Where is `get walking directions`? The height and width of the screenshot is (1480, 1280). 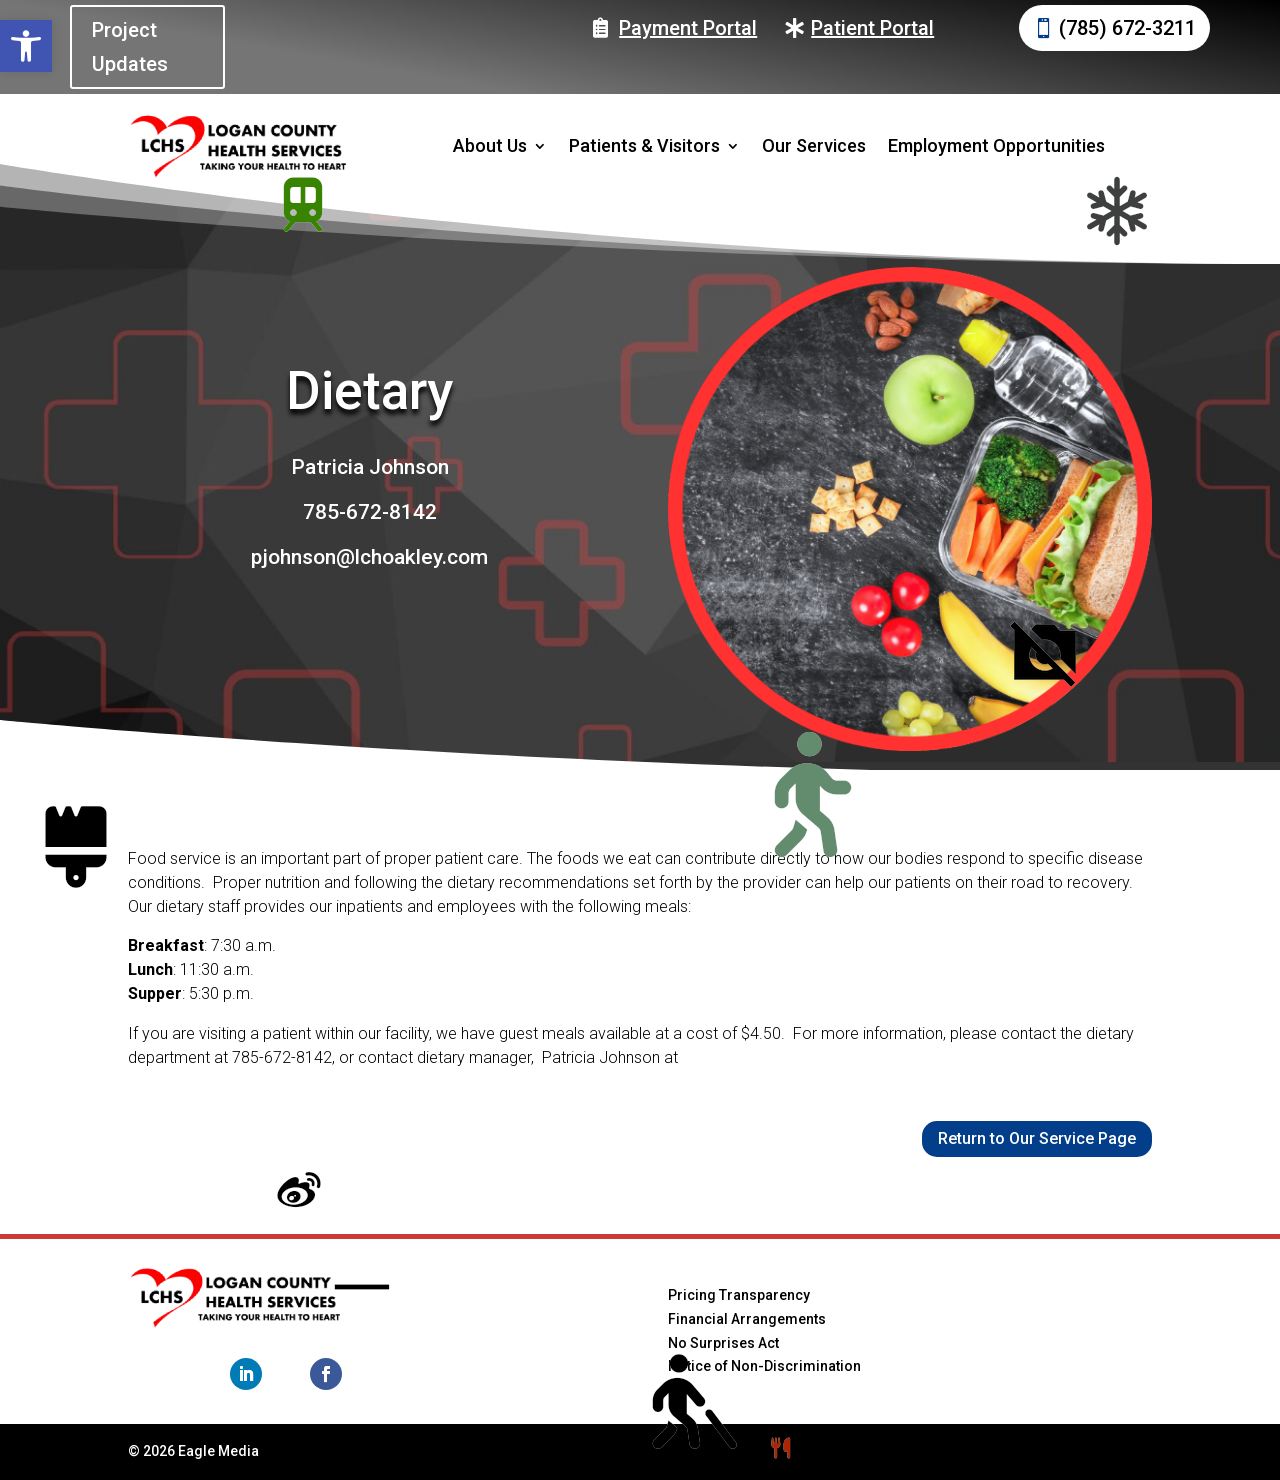 get walking directions is located at coordinates (809, 794).